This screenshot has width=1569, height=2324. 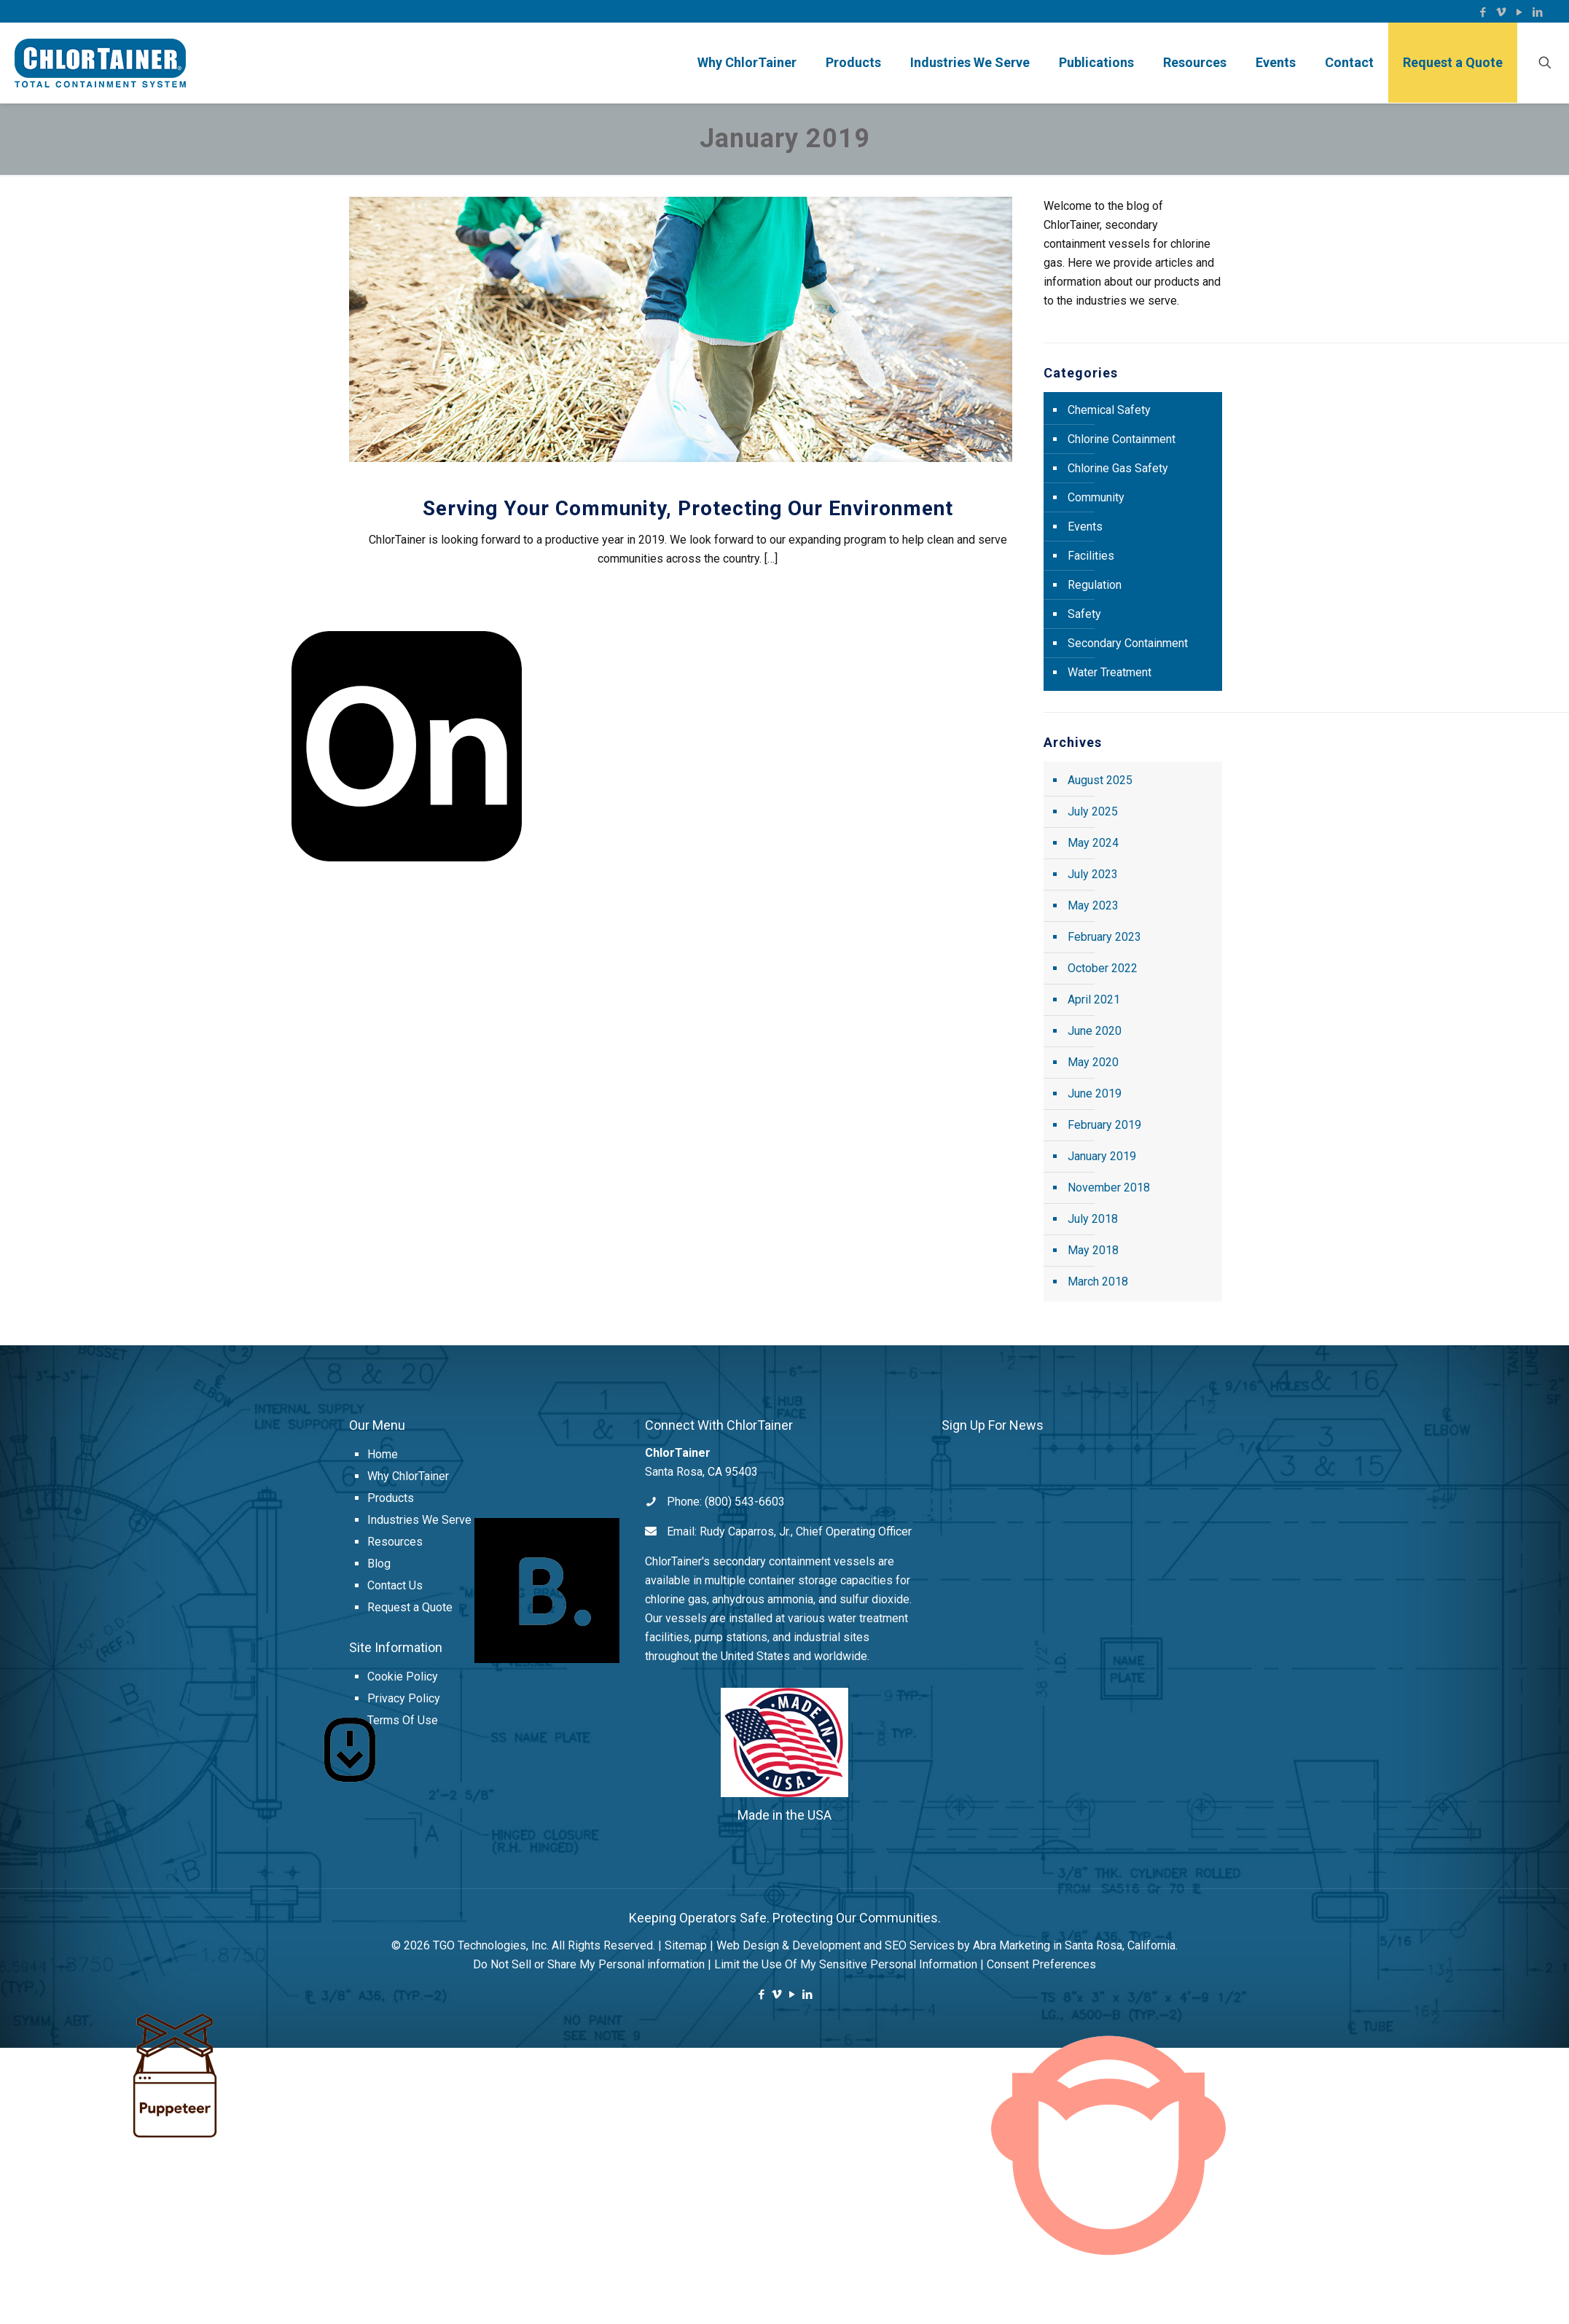 I want to click on scroll to bottom of page, so click(x=350, y=1750).